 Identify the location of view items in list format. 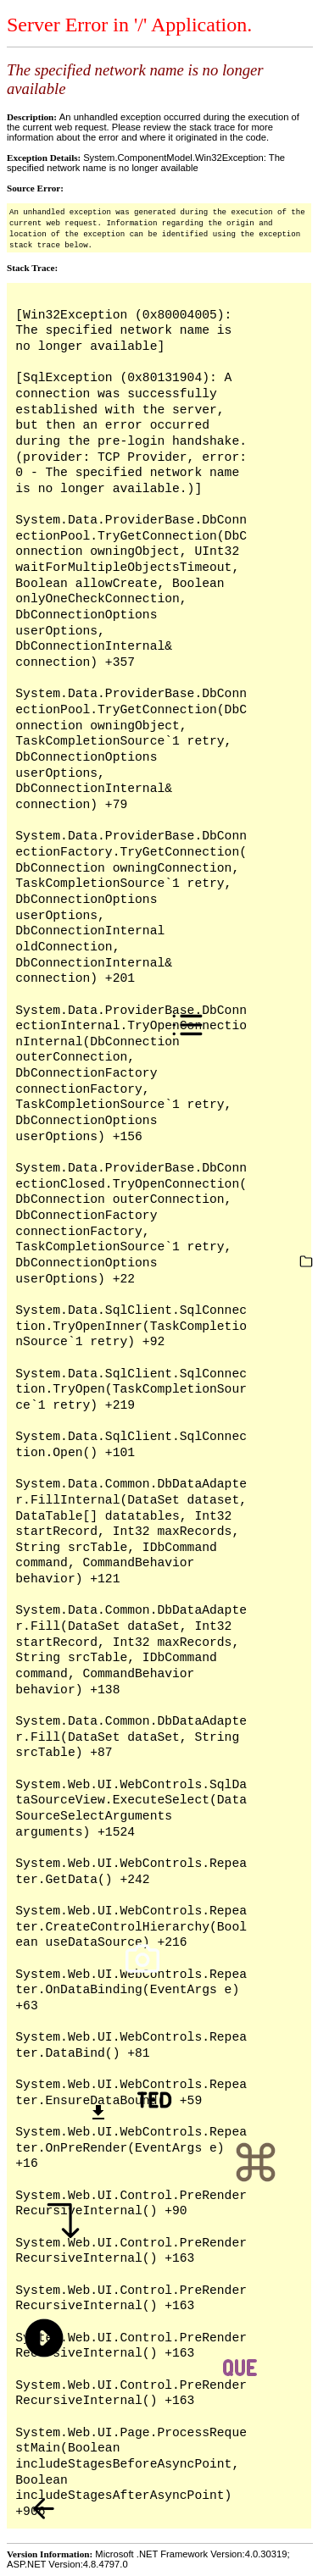
(187, 1025).